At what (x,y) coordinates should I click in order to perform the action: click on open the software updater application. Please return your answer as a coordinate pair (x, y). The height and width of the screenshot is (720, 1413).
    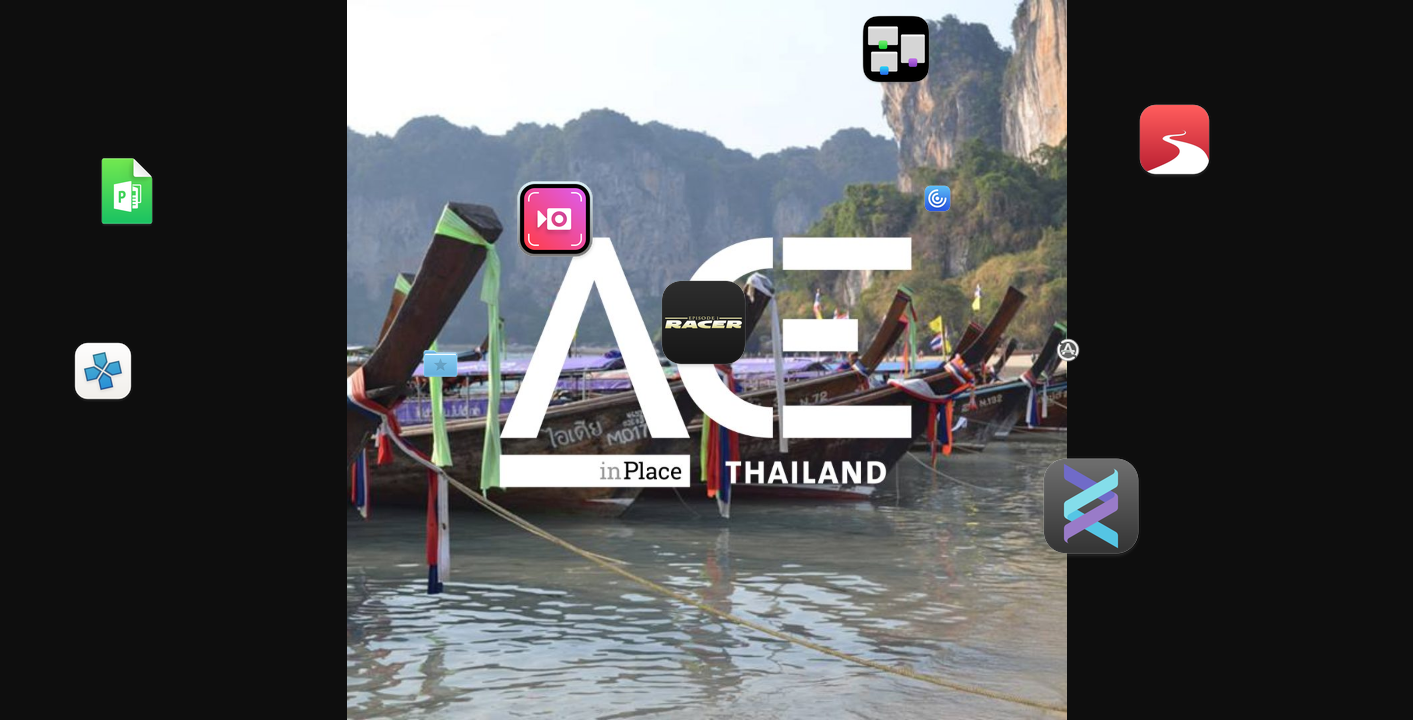
    Looking at the image, I should click on (1068, 350).